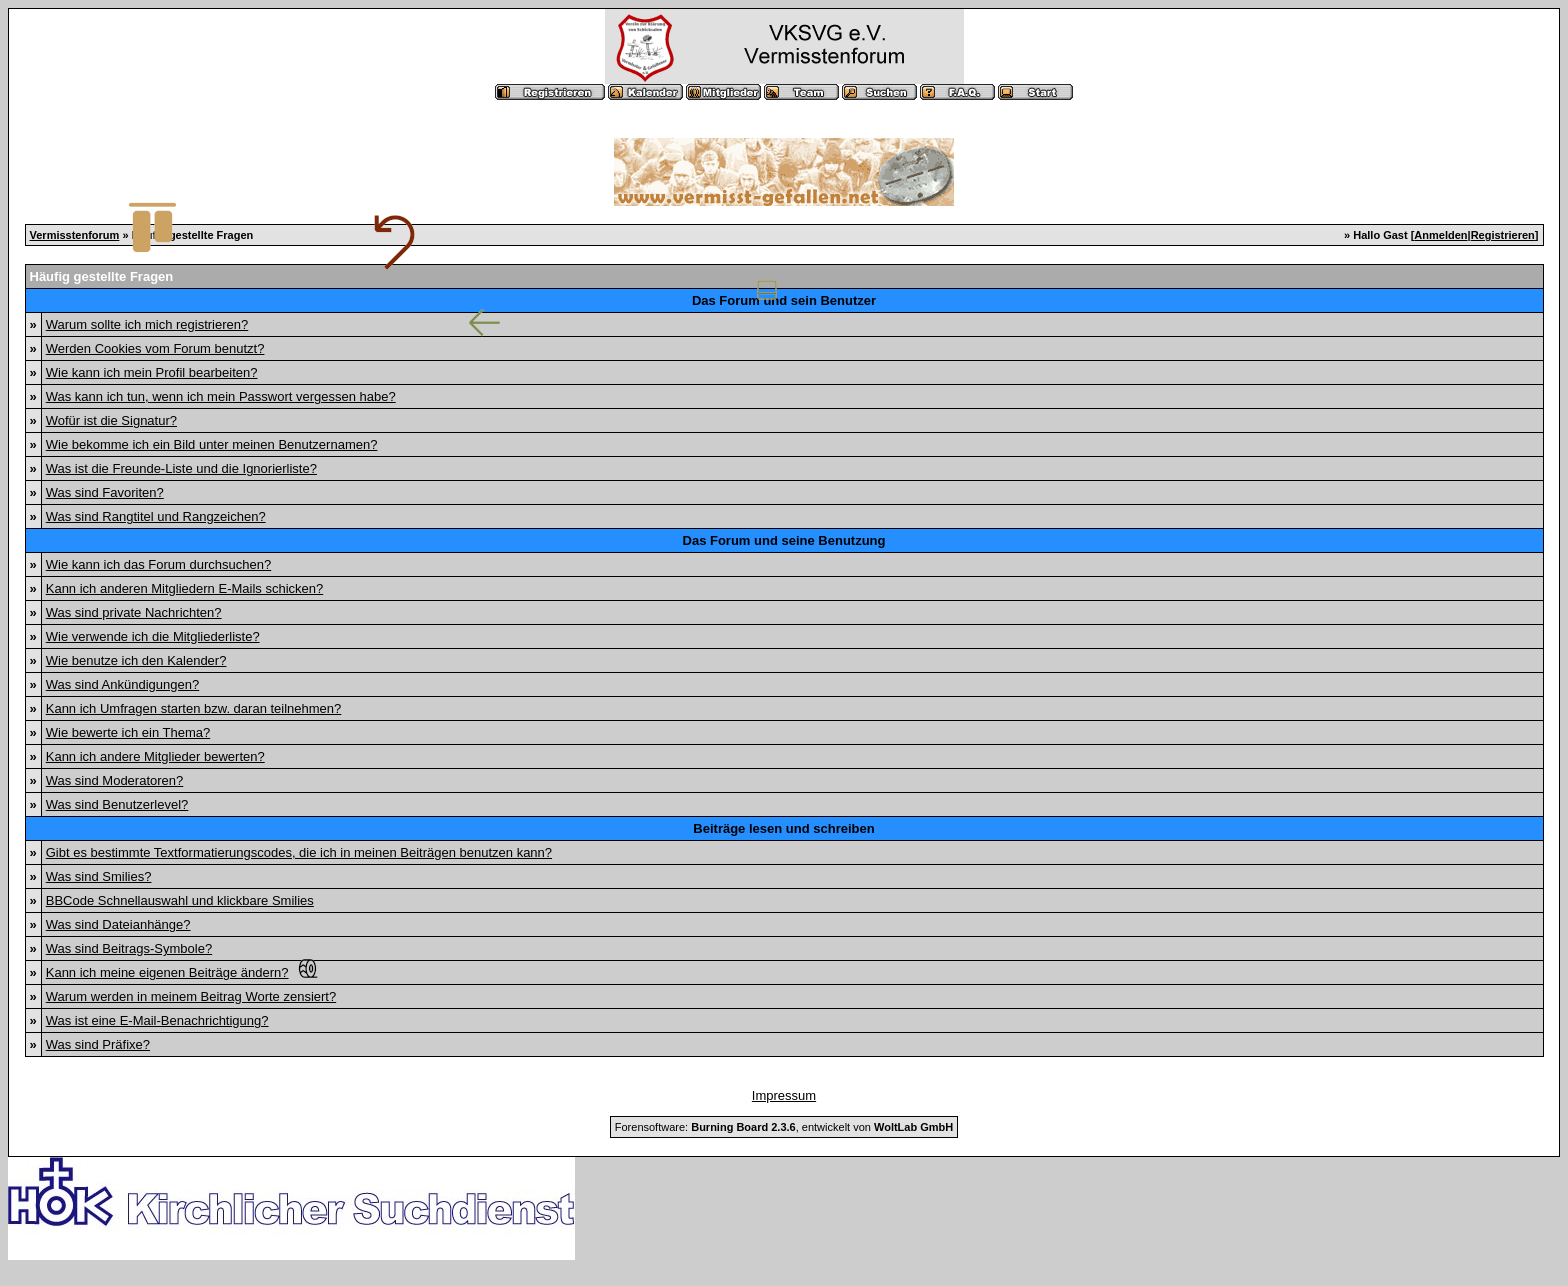  What do you see at coordinates (484, 321) in the screenshot?
I see `go back to the previous screen` at bounding box center [484, 321].